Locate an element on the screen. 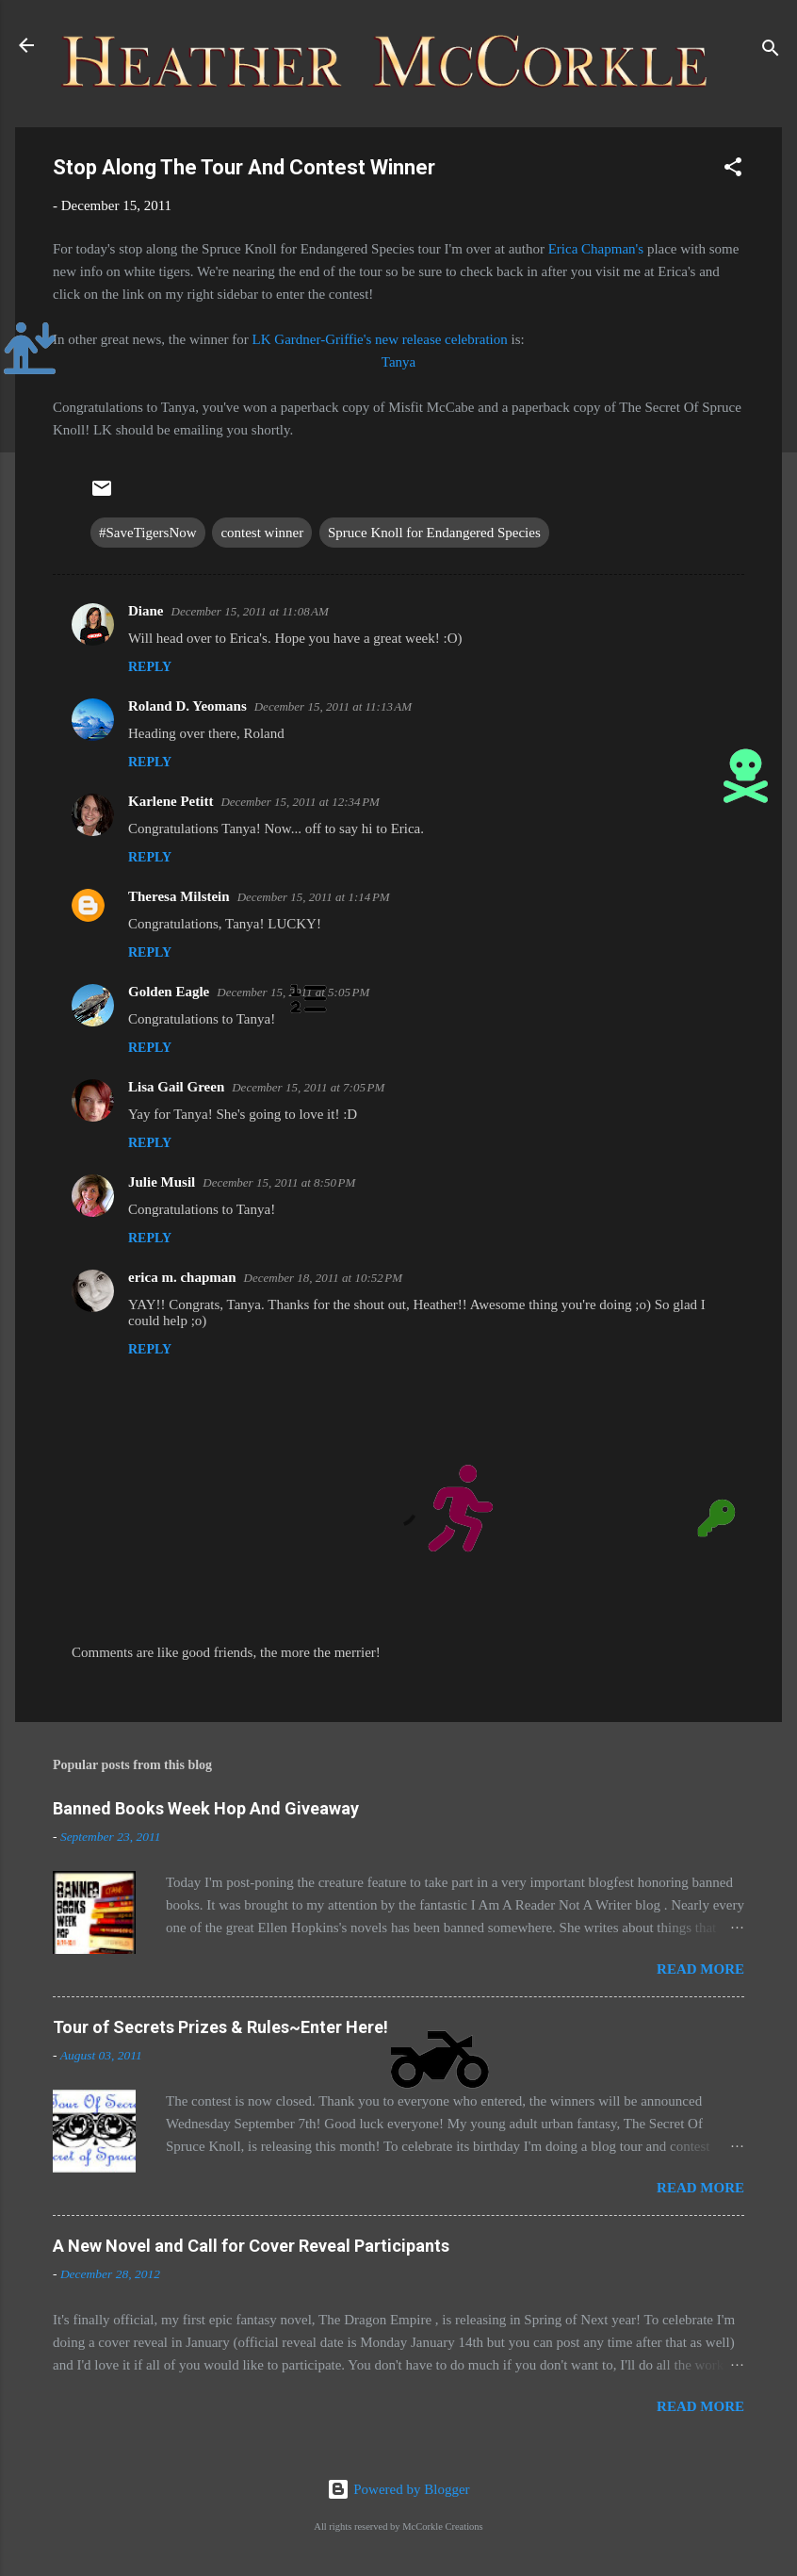 This screenshot has height=2576, width=797. download user profile is located at coordinates (29, 348).